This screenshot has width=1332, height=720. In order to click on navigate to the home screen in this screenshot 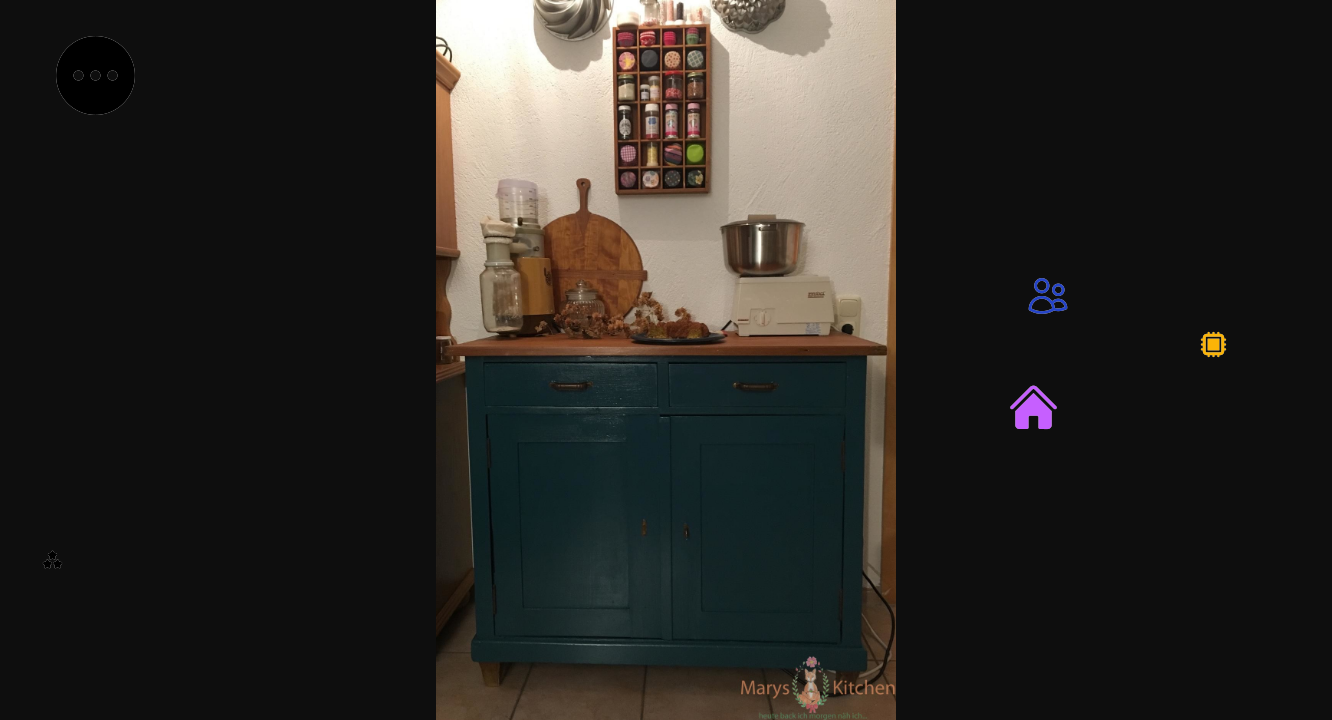, I will do `click(1033, 407)`.